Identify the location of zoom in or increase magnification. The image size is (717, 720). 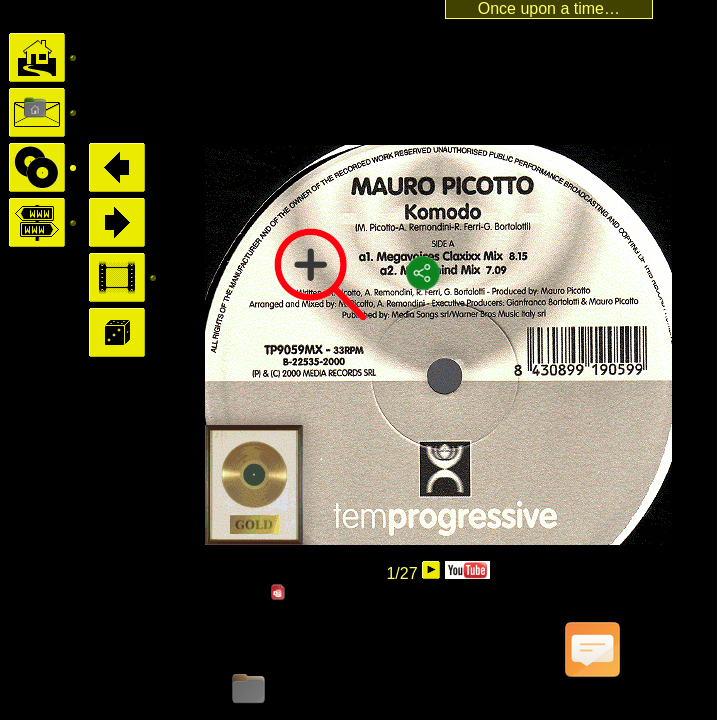
(320, 274).